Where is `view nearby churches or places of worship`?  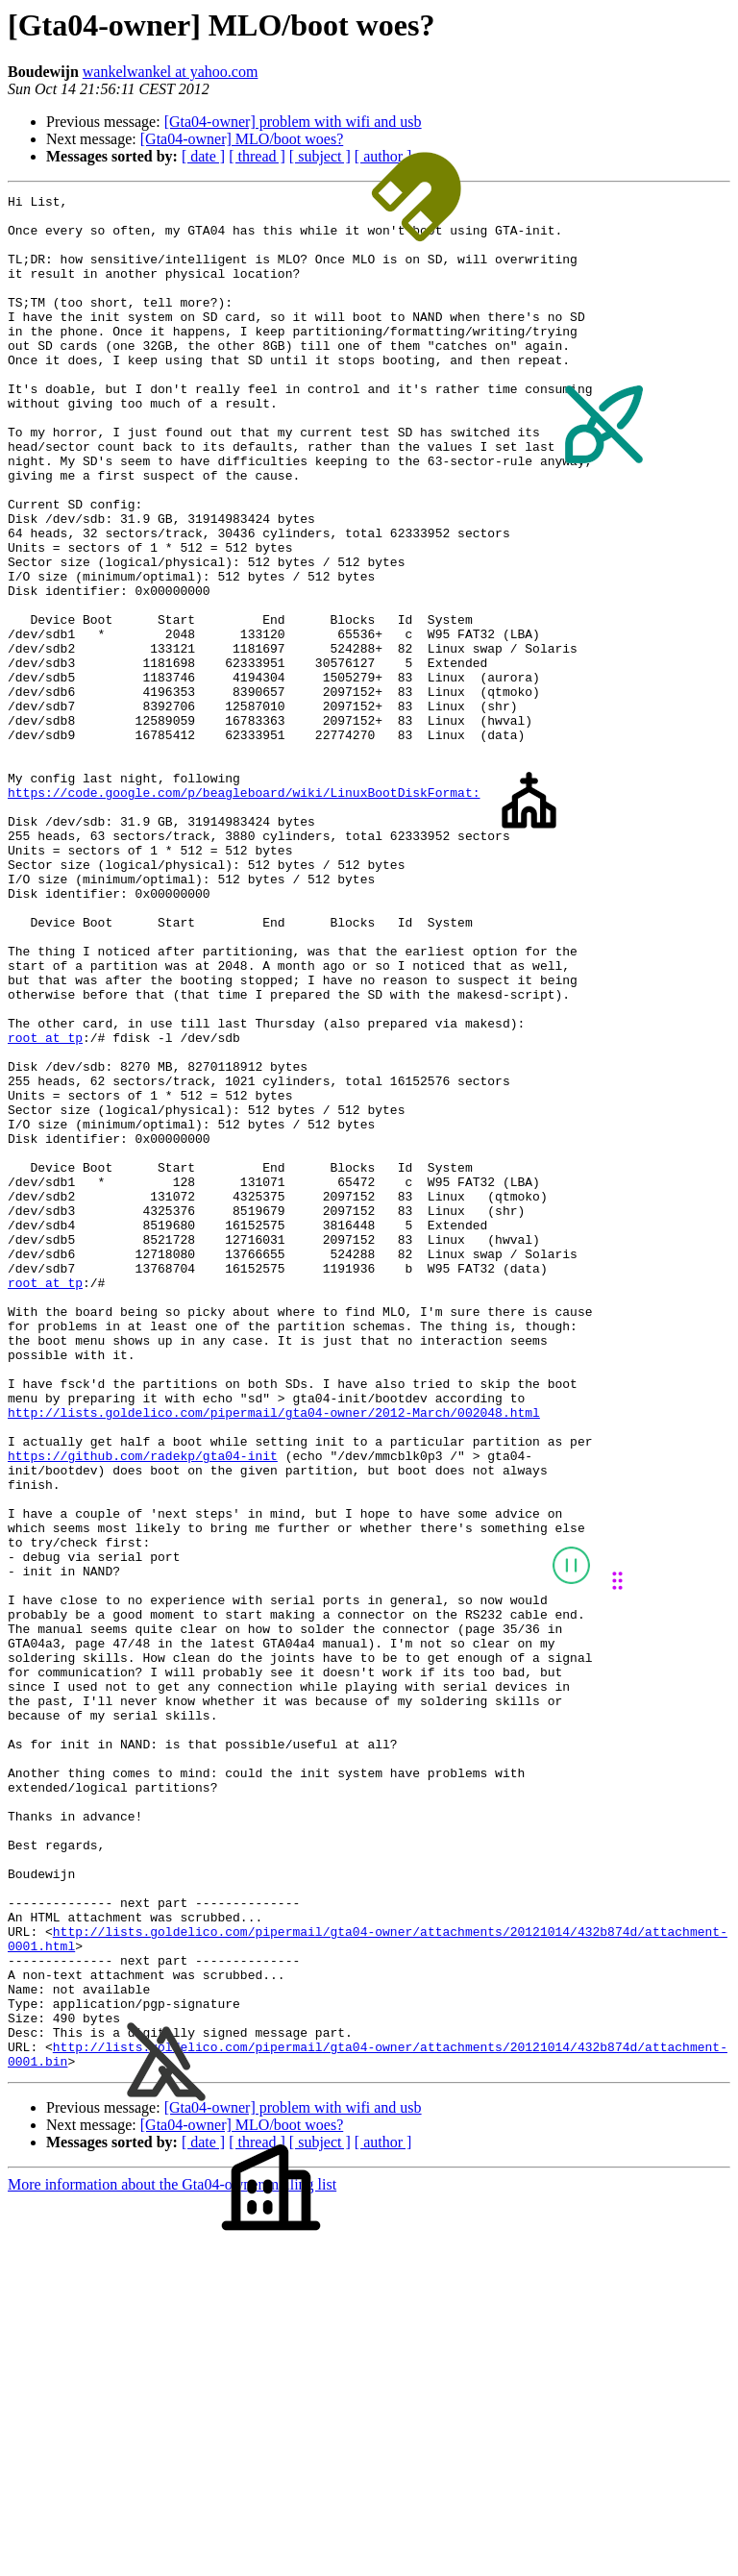 view nearby churches or places of worship is located at coordinates (529, 803).